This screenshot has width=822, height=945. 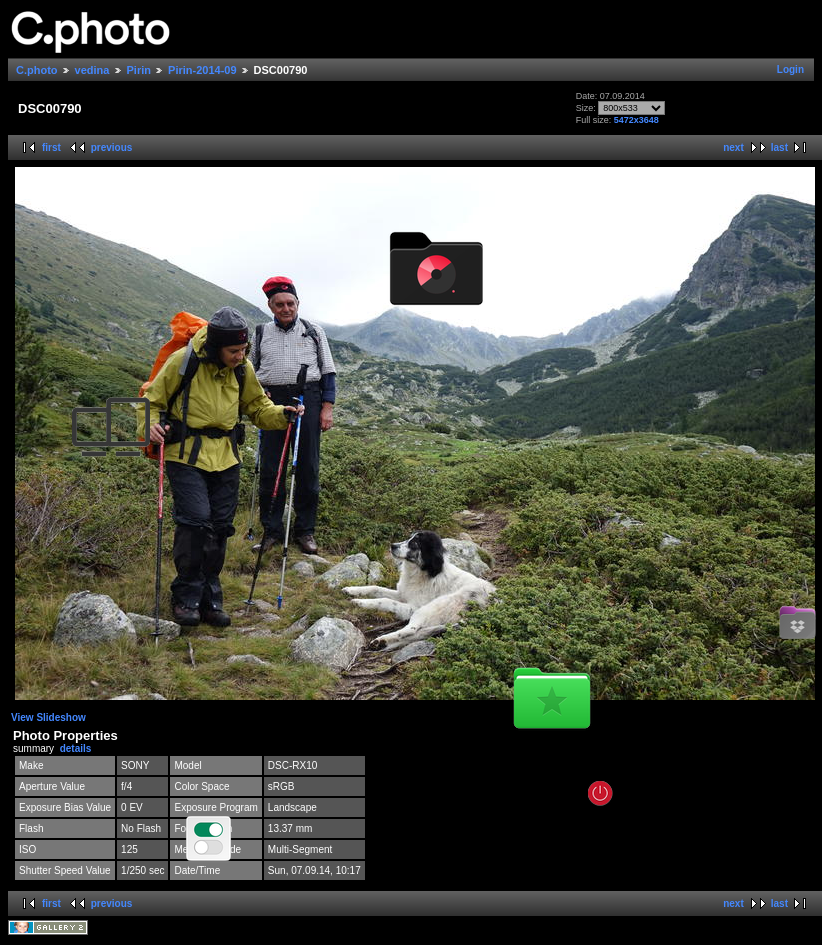 What do you see at coordinates (797, 622) in the screenshot?
I see `open dropbox synced folder` at bounding box center [797, 622].